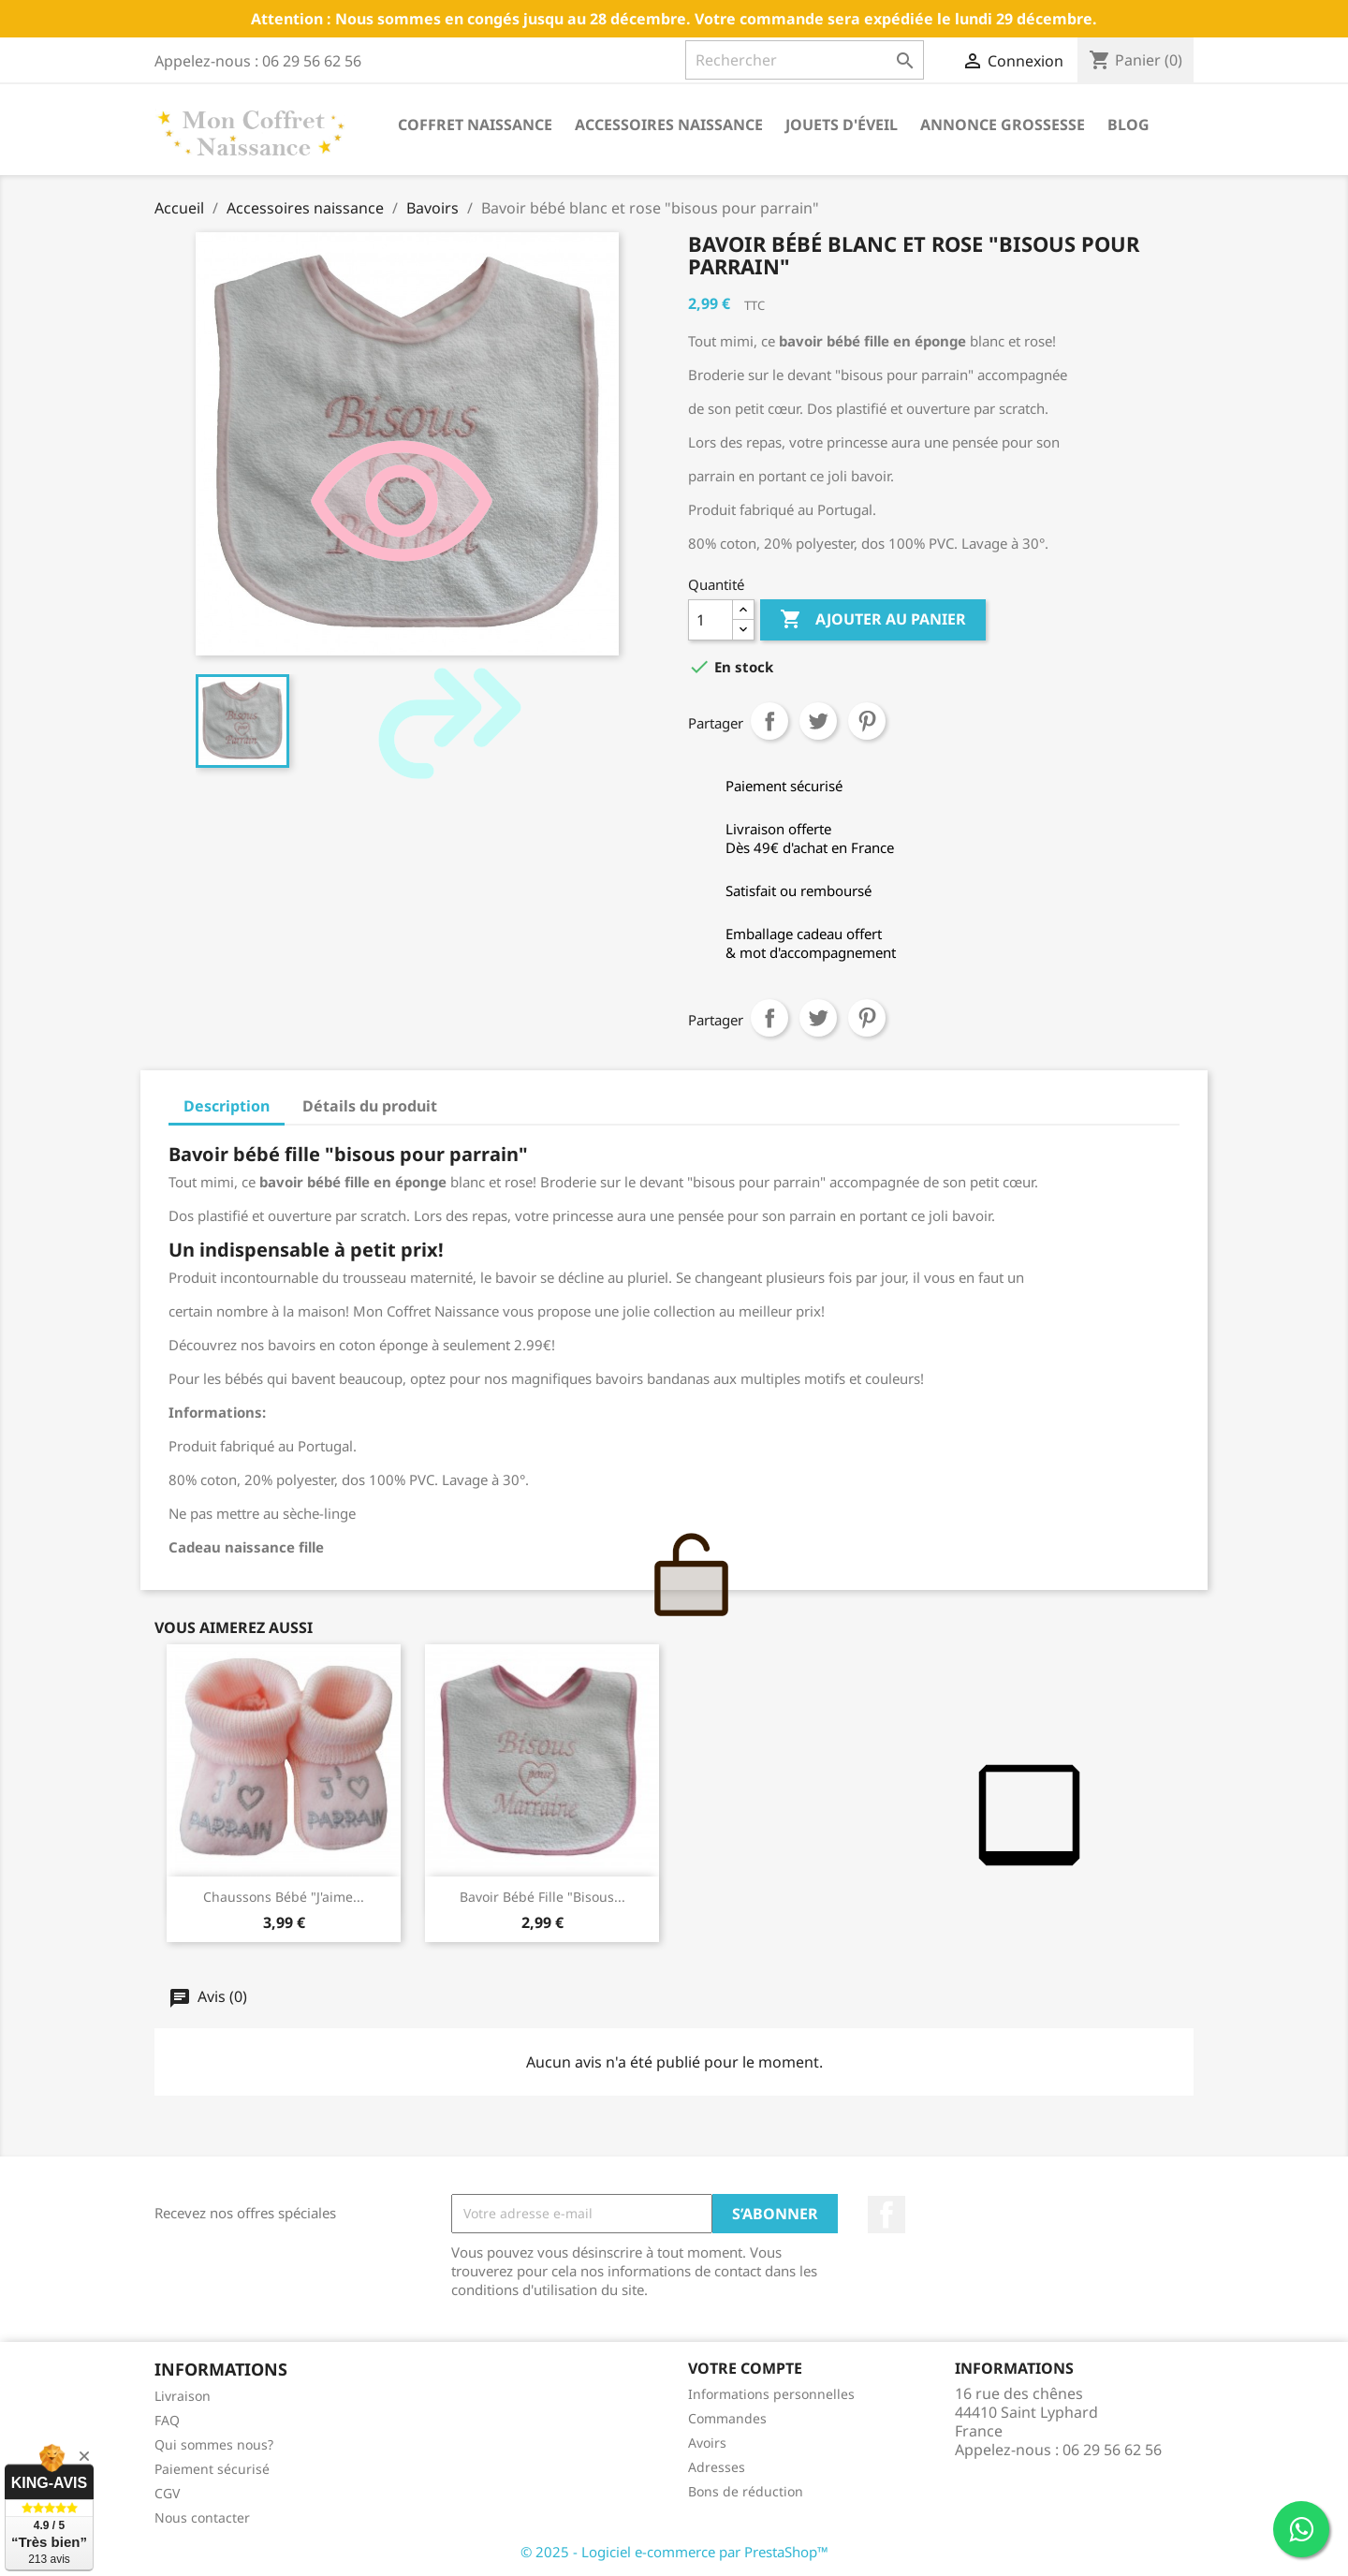 The image size is (1348, 2576). What do you see at coordinates (449, 723) in the screenshot?
I see `forward or share to multiple recipients` at bounding box center [449, 723].